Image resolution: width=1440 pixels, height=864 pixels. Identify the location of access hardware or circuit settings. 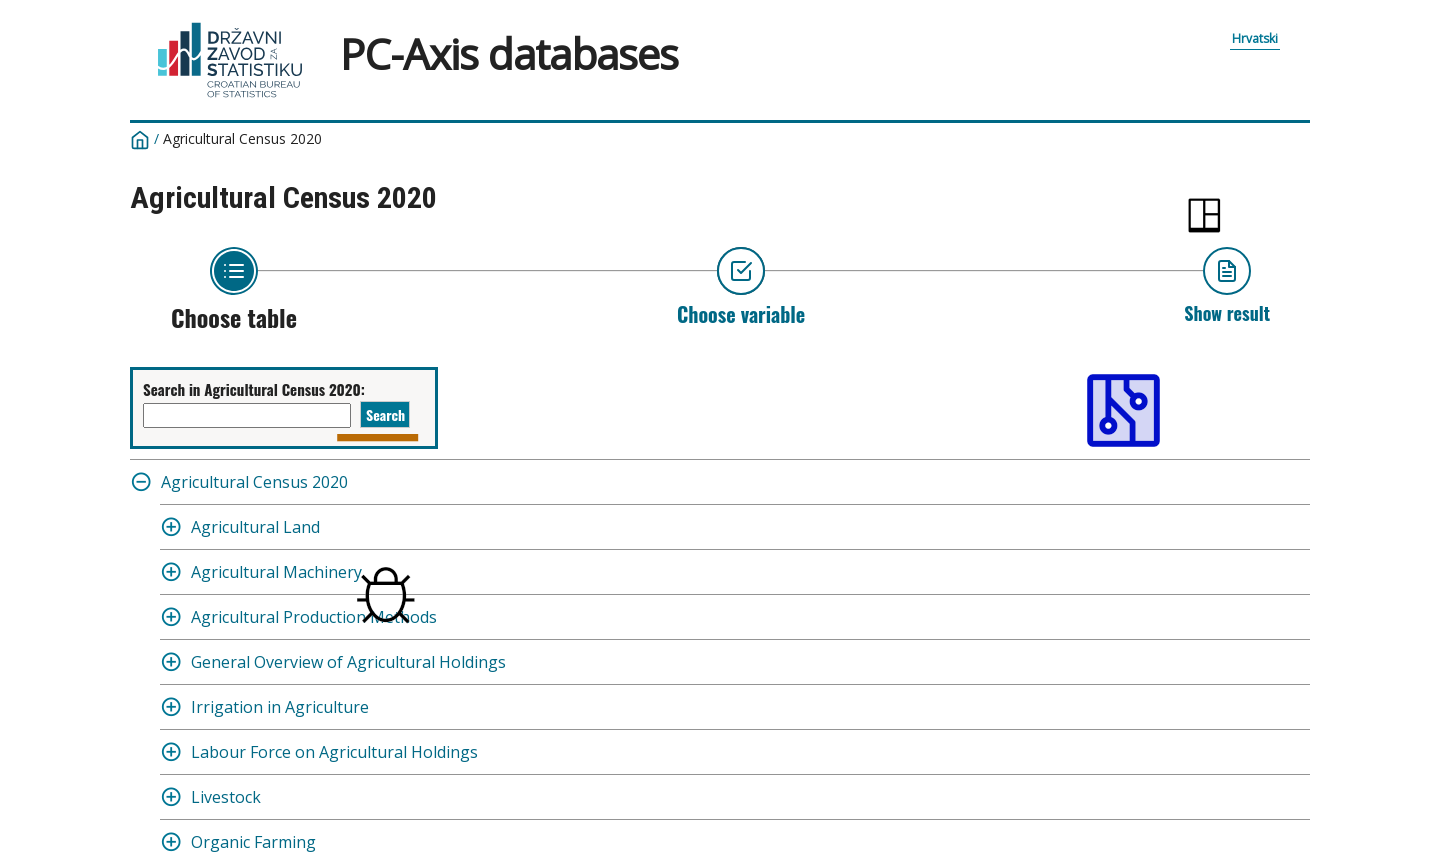
(1123, 410).